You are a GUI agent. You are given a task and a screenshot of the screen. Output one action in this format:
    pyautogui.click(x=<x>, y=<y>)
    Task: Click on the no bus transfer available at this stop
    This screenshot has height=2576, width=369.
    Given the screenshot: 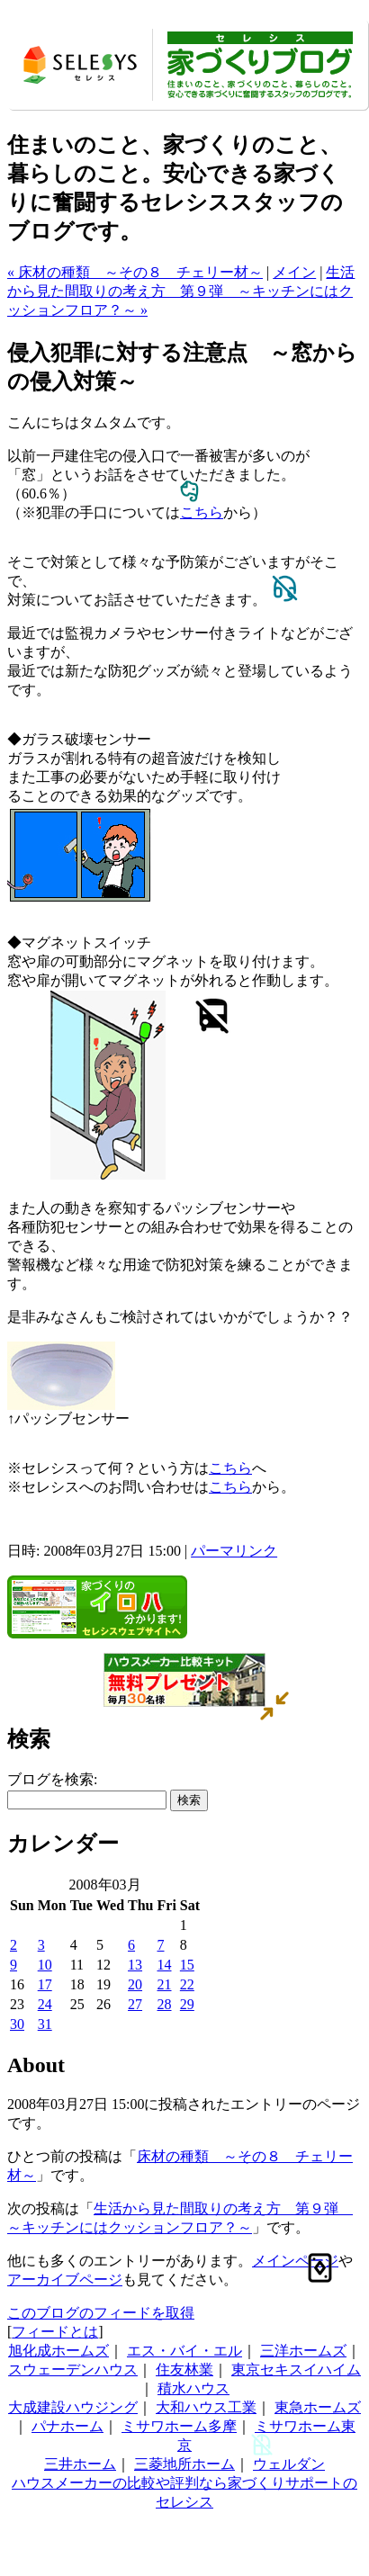 What is the action you would take?
    pyautogui.click(x=213, y=1016)
    